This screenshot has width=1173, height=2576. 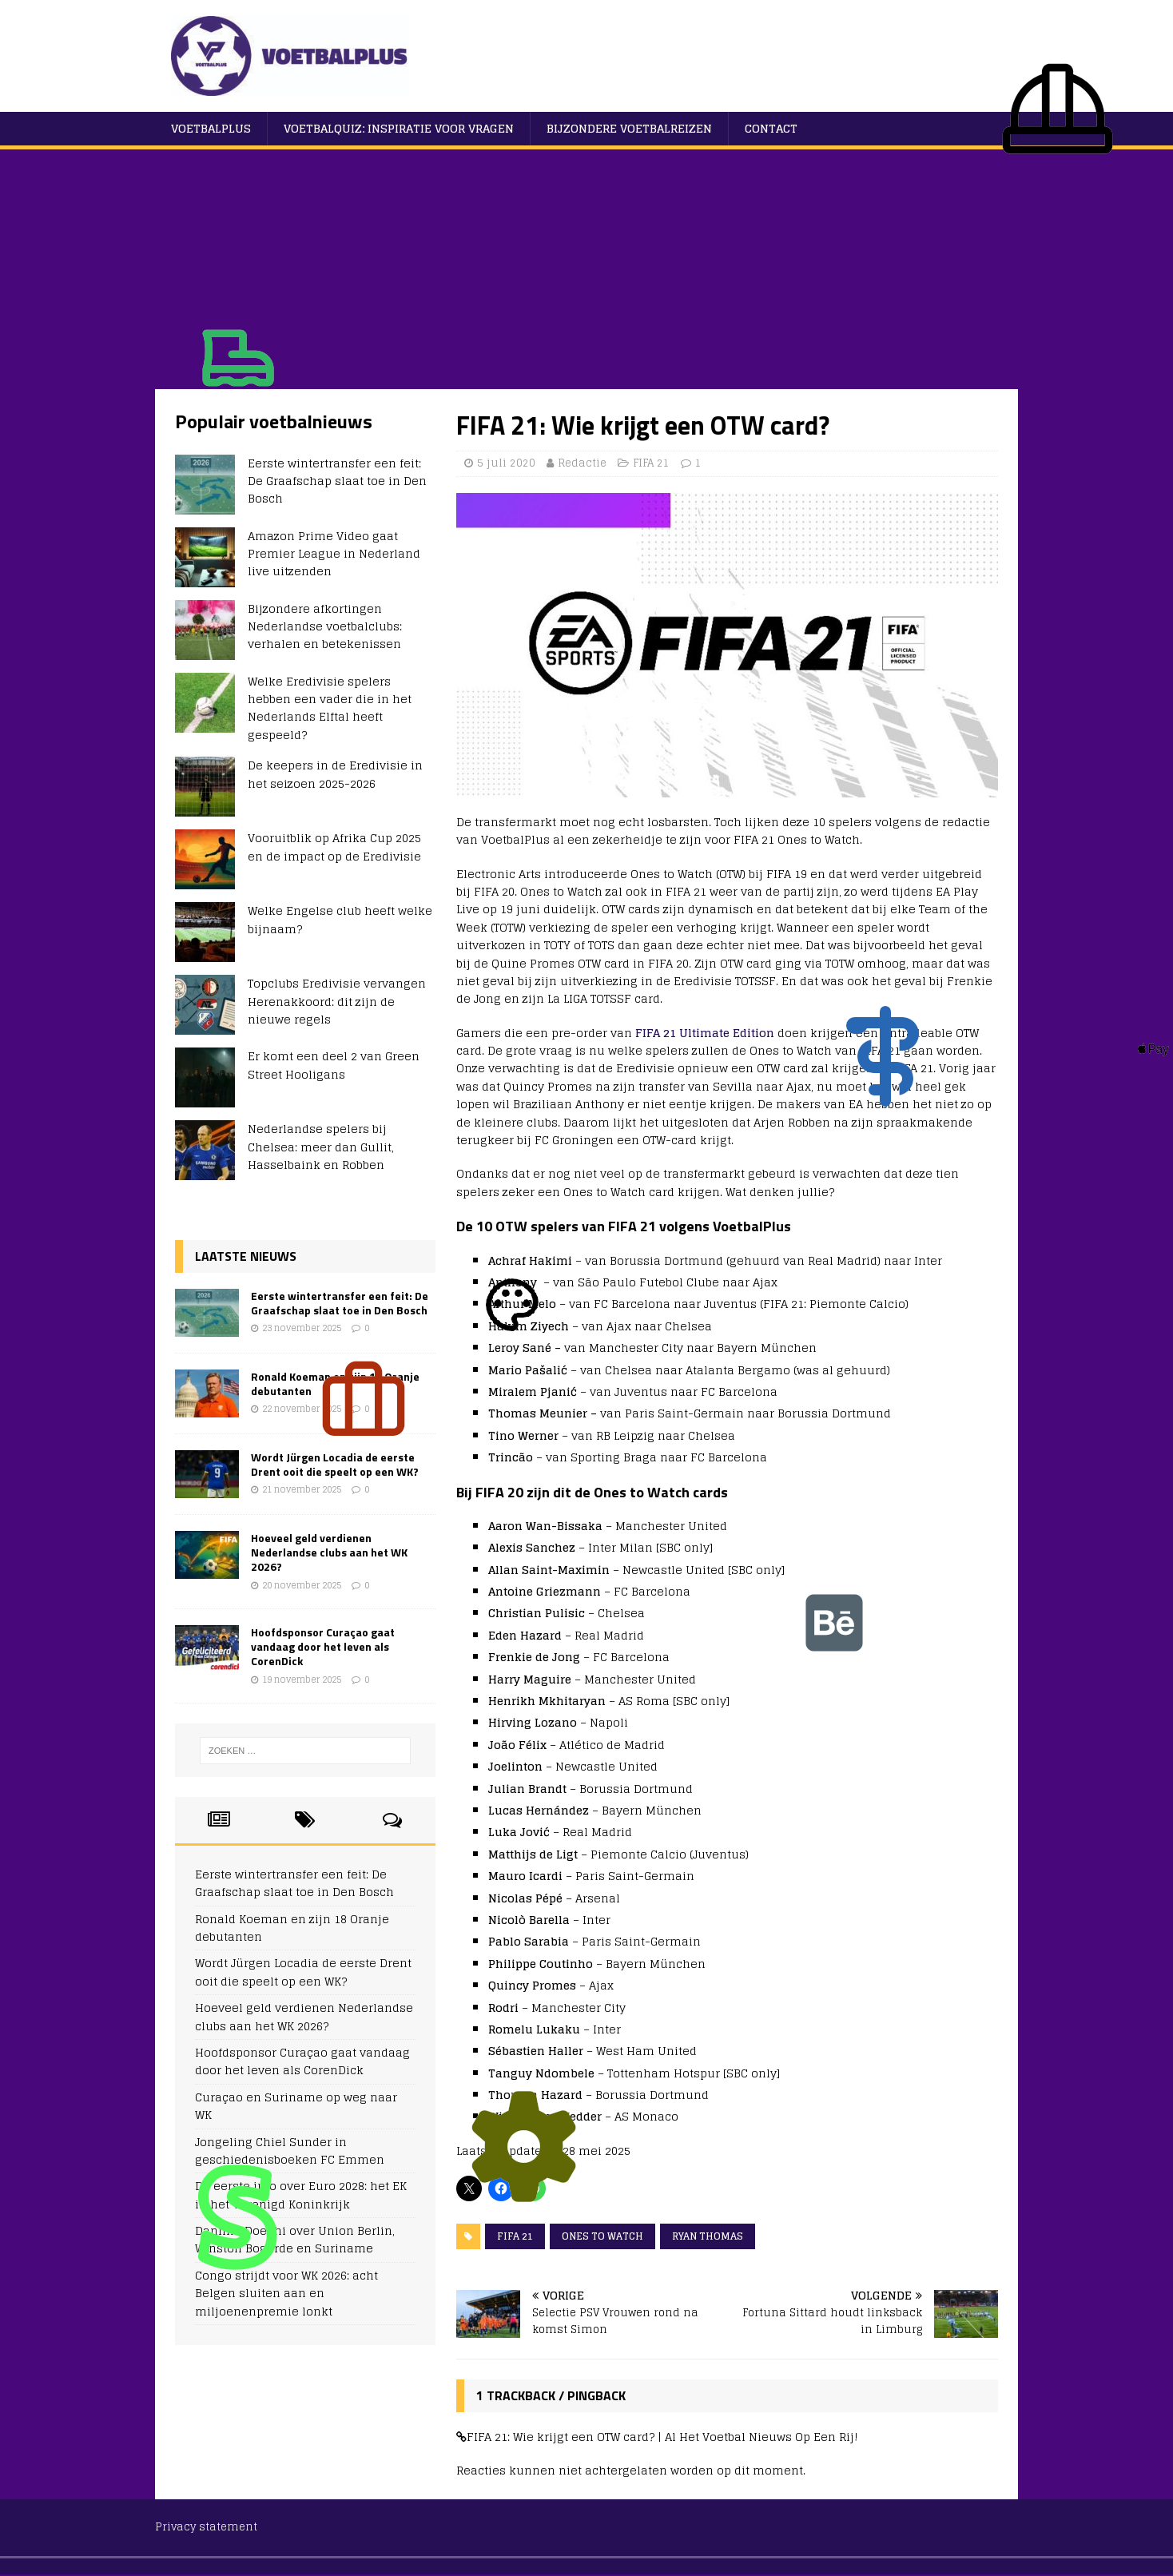 I want to click on connect to Stripe payment services, so click(x=235, y=2217).